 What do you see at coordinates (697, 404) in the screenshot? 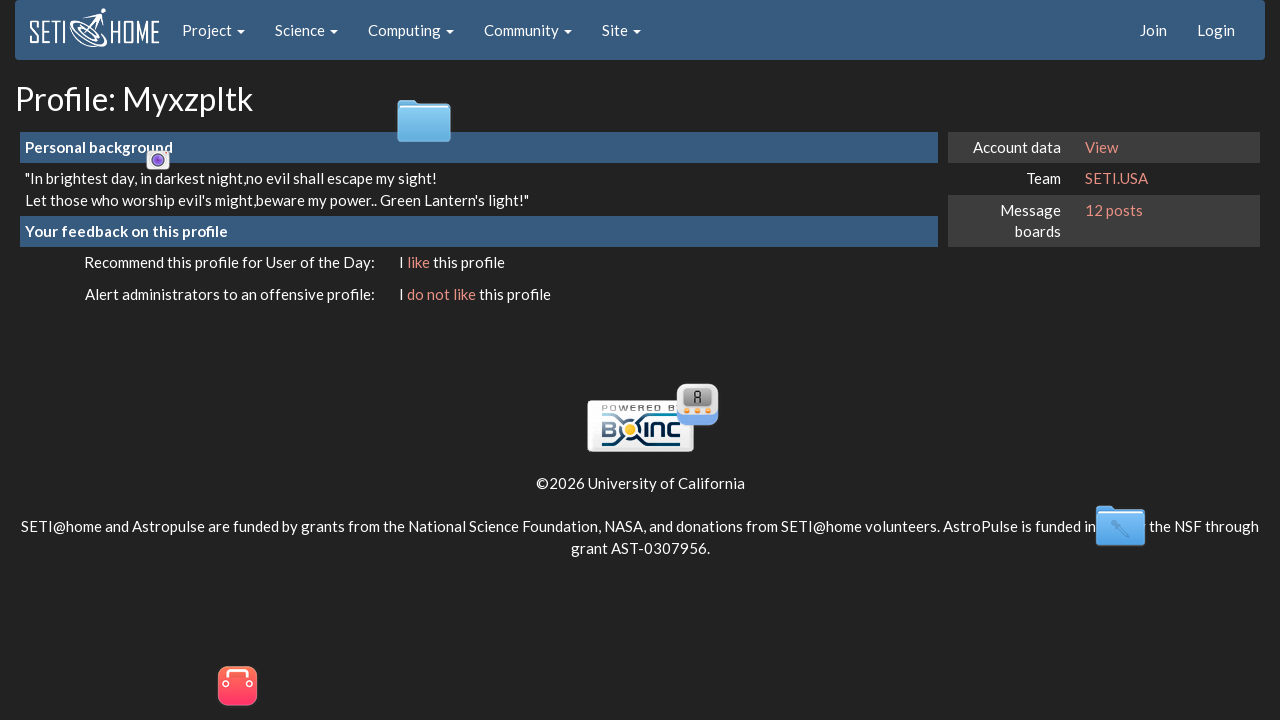
I see `open chromatic app for guitar tuning` at bounding box center [697, 404].